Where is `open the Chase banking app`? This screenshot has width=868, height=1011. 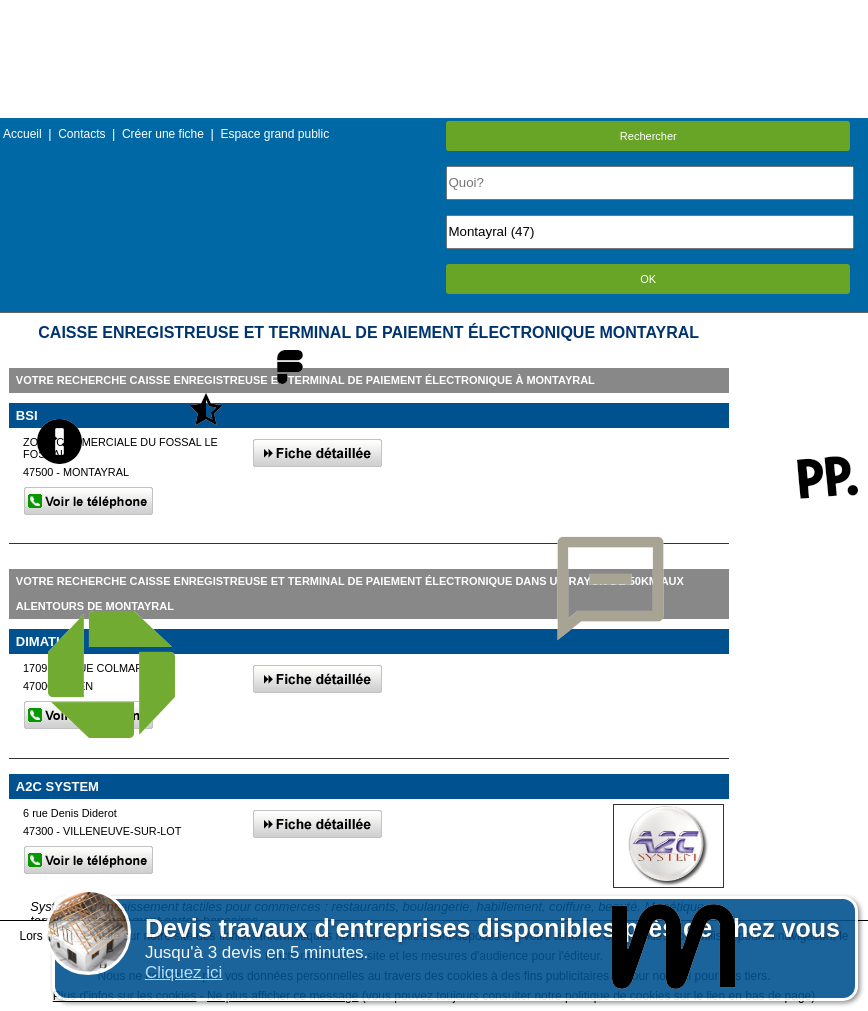
open the Chase banking app is located at coordinates (111, 674).